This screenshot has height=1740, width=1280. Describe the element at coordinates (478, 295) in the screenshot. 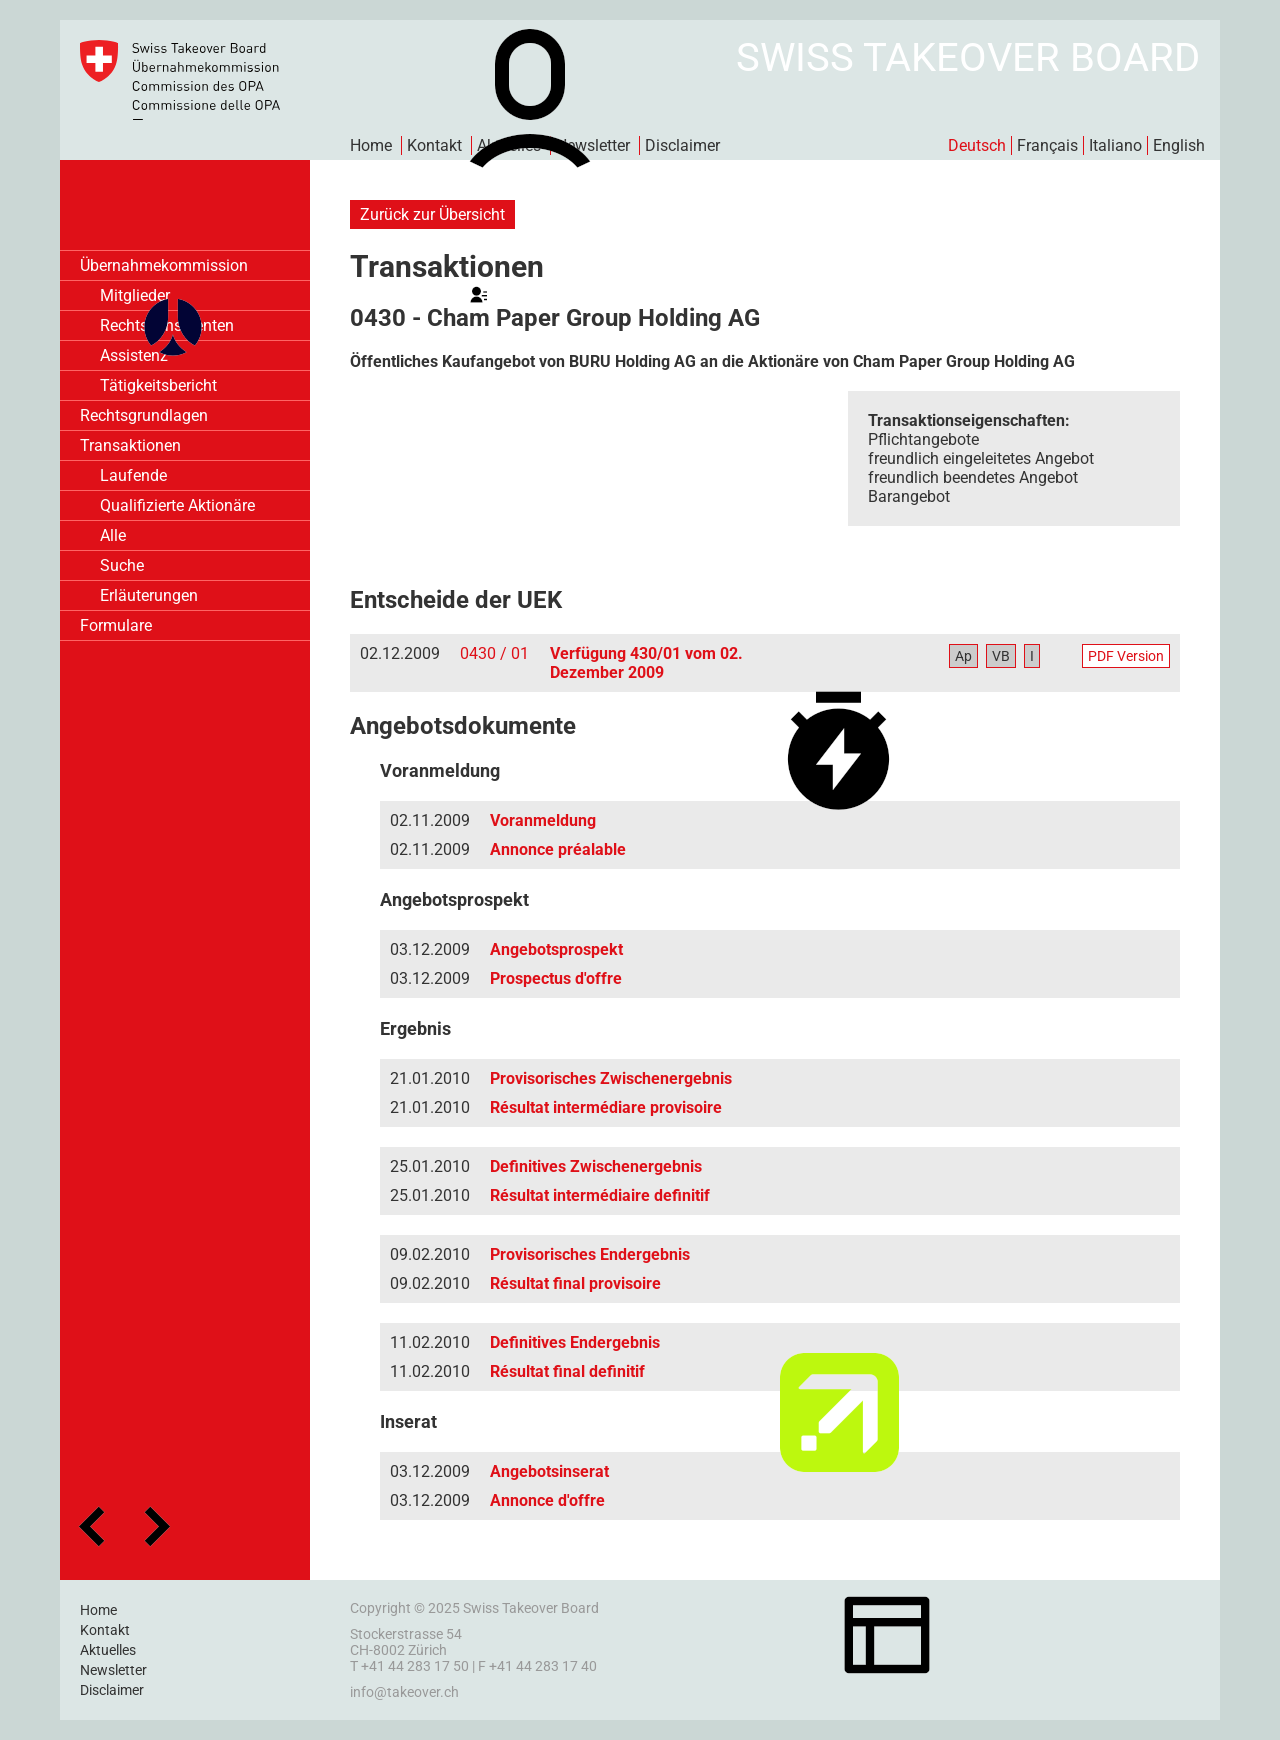

I see `access your contacts list` at that location.